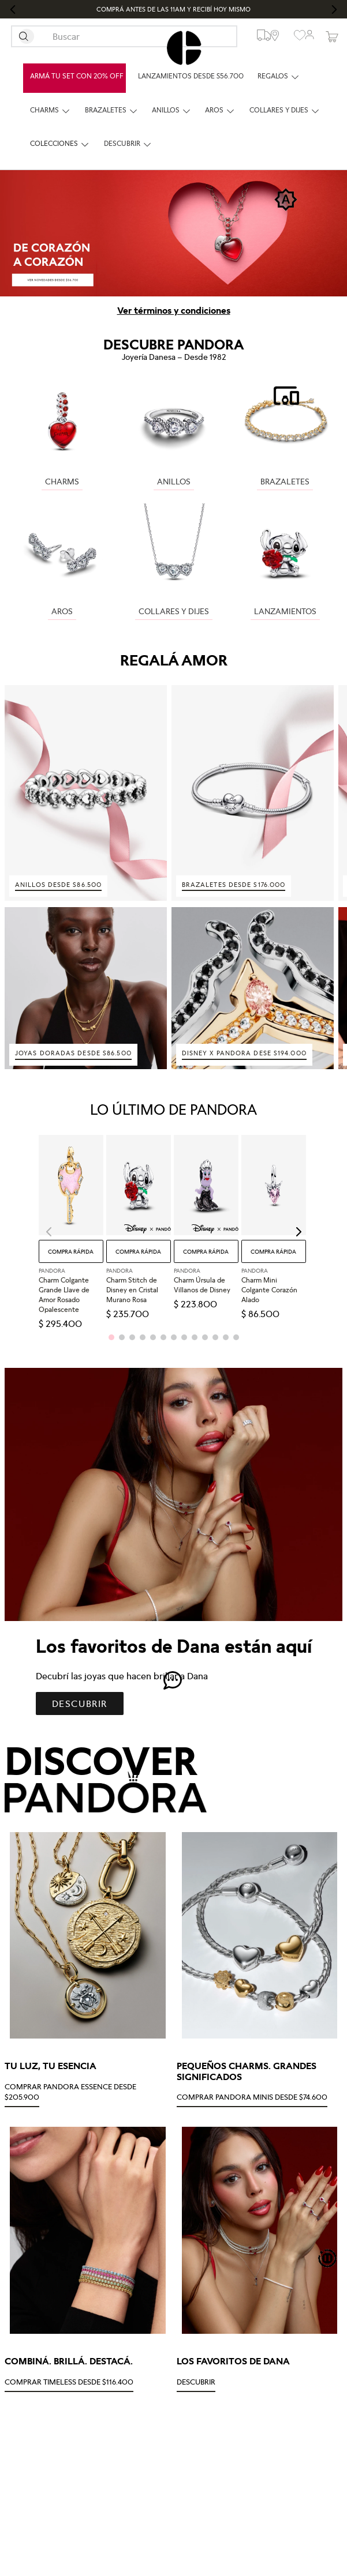  I want to click on view analytics or statistics breakdown, so click(184, 48).